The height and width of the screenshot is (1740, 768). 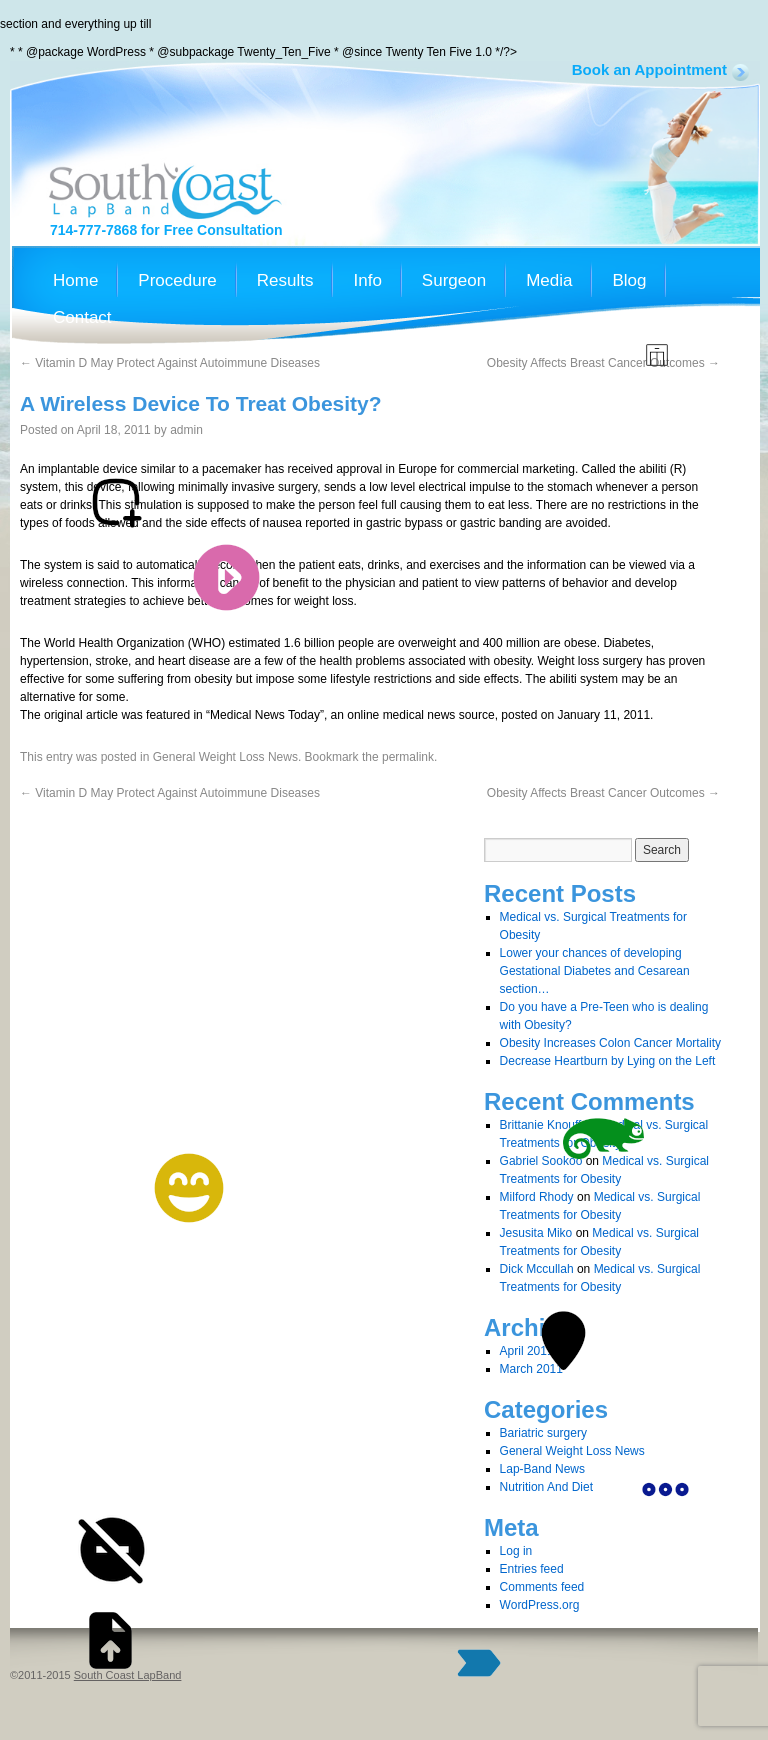 What do you see at coordinates (665, 1489) in the screenshot?
I see `open more options menu` at bounding box center [665, 1489].